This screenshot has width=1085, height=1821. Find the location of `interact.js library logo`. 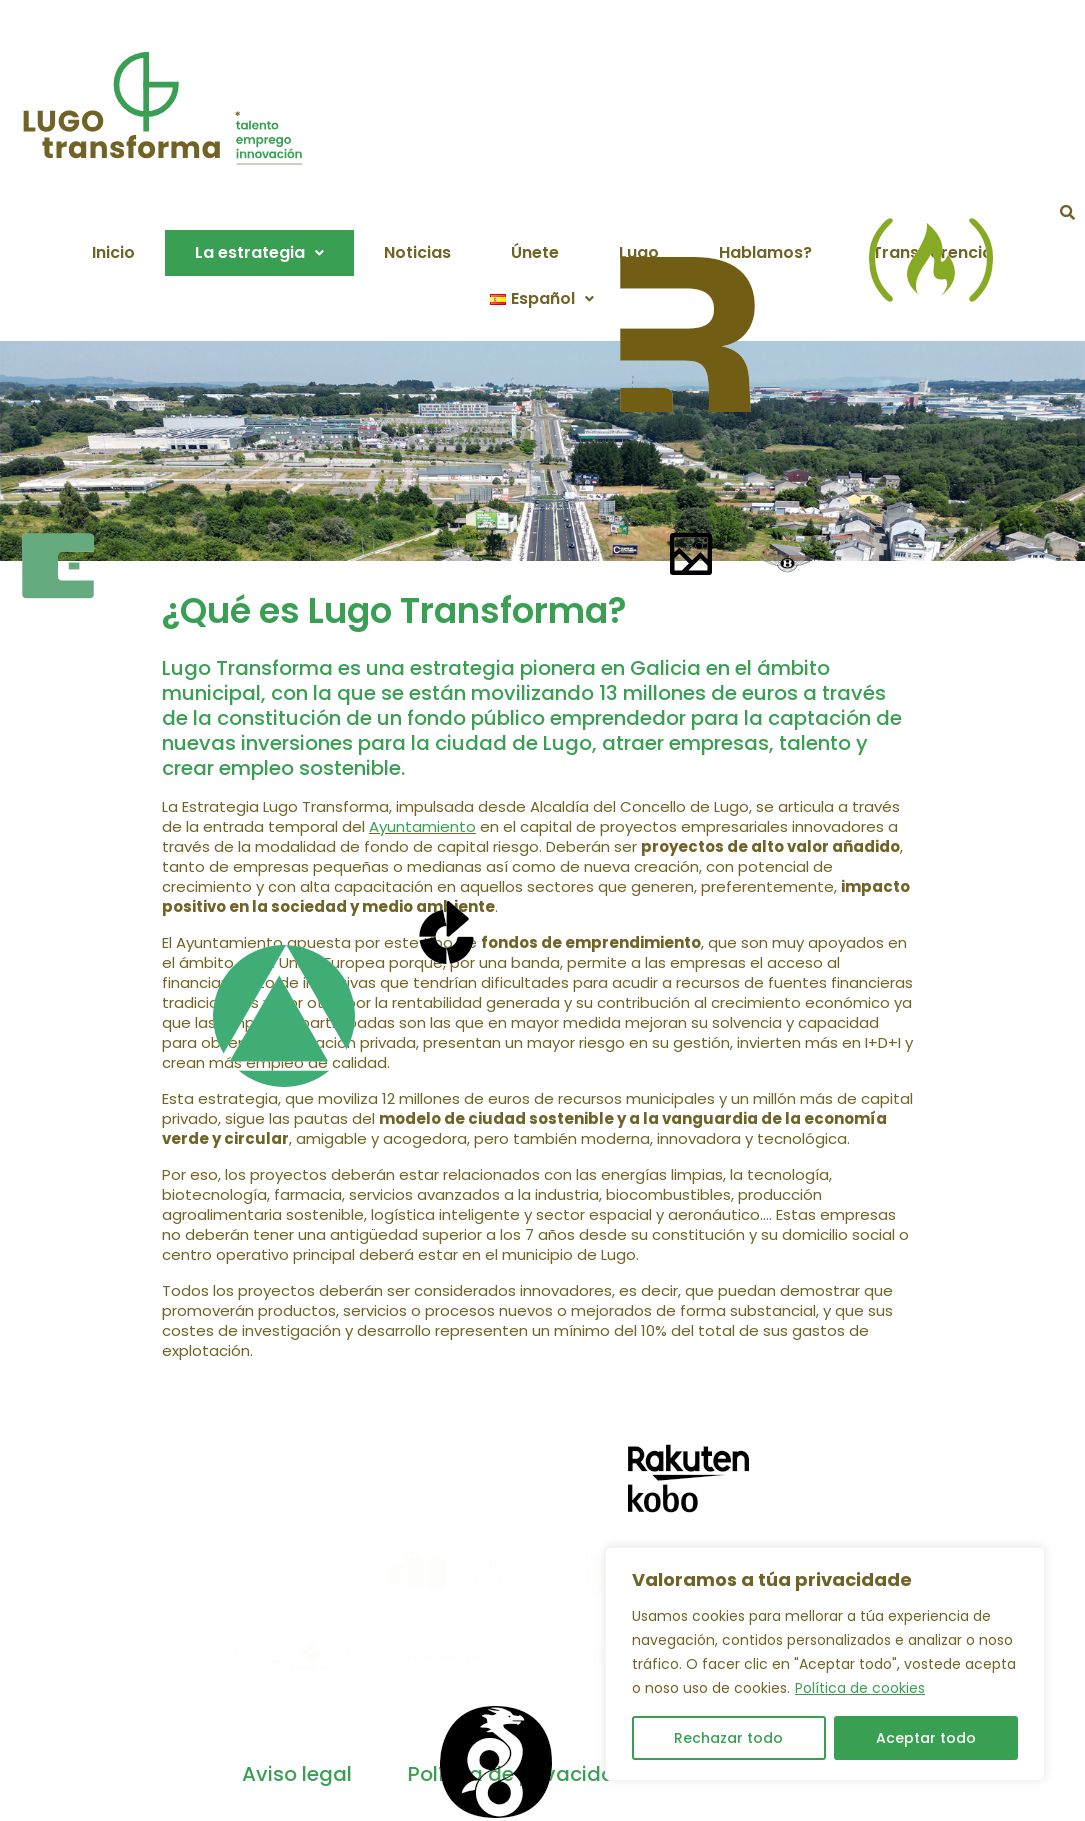

interact.js library logo is located at coordinates (284, 1016).